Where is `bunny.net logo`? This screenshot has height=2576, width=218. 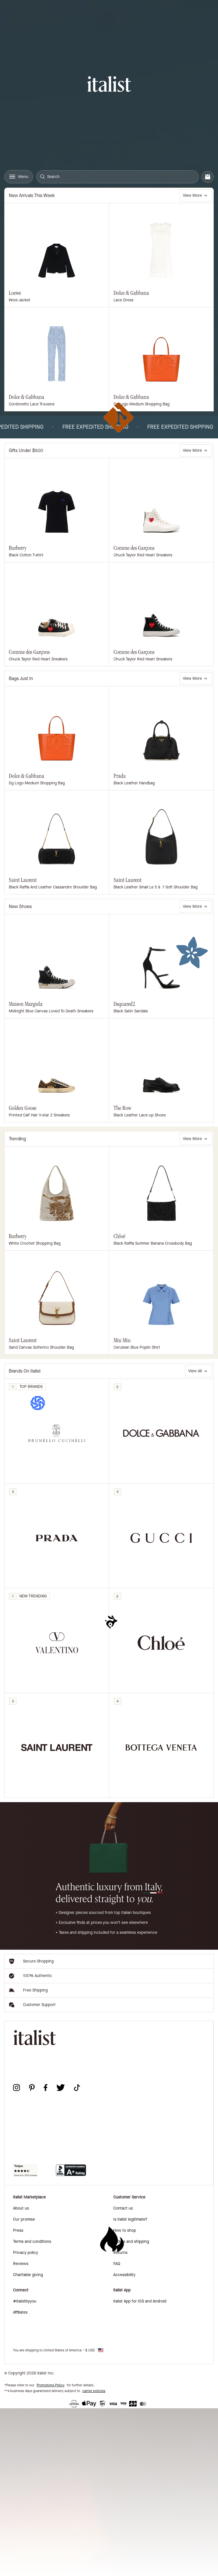 bunny.net logo is located at coordinates (111, 1622).